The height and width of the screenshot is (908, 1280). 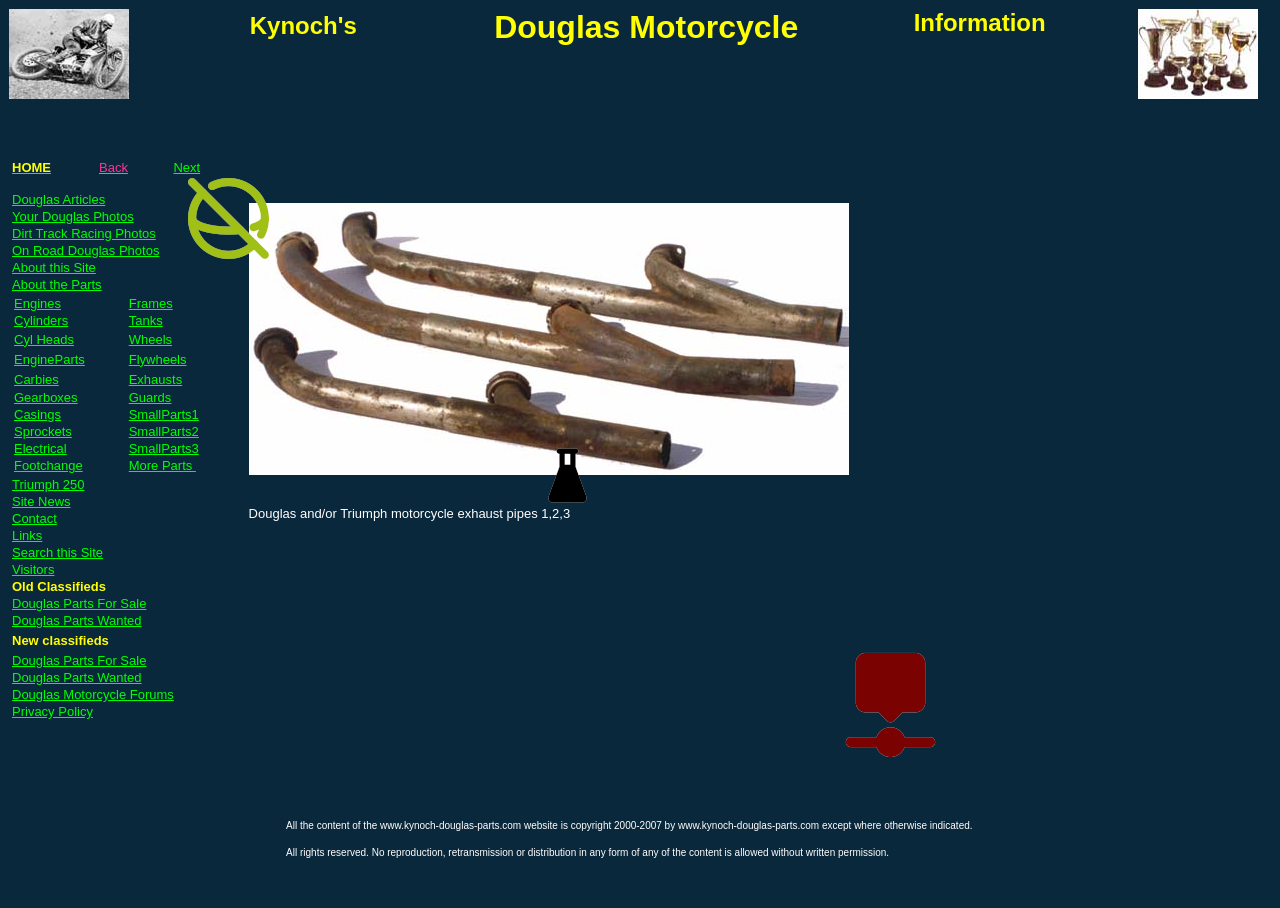 I want to click on disable 3D or spherical view mode, so click(x=228, y=218).